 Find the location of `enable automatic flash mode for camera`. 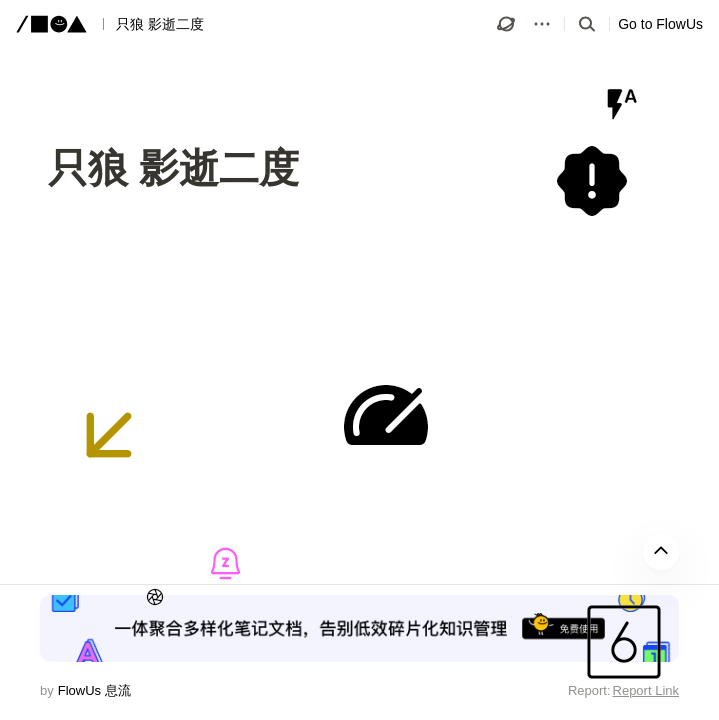

enable automatic flash mode for camera is located at coordinates (621, 104).